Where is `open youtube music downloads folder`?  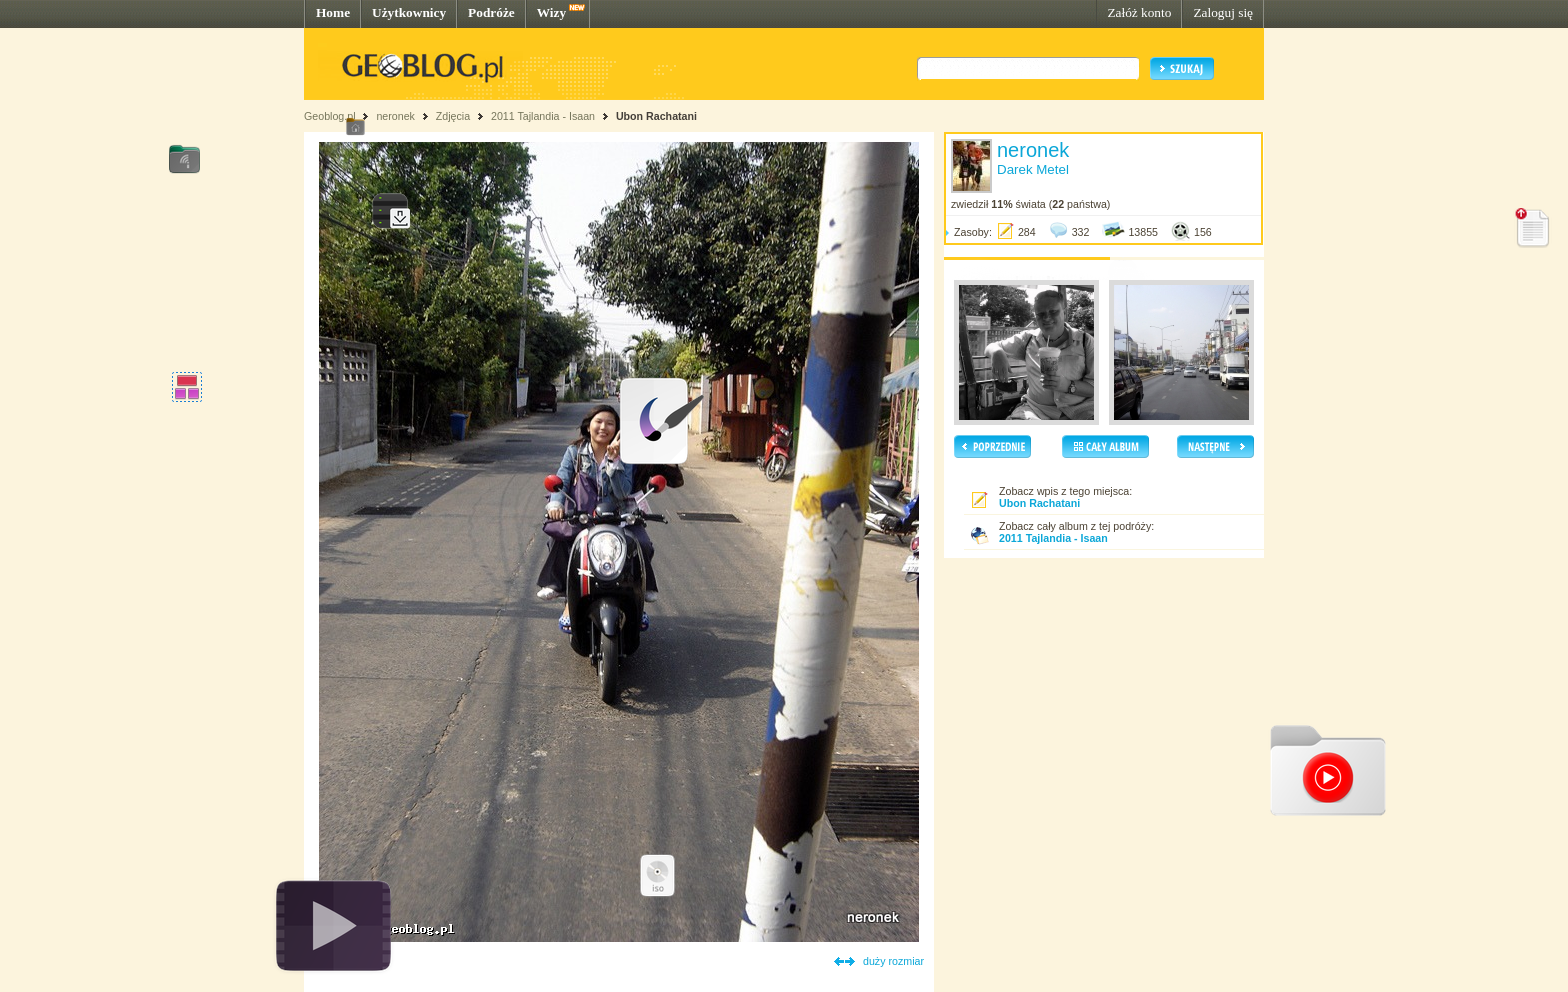
open youtube music downloads folder is located at coordinates (1327, 773).